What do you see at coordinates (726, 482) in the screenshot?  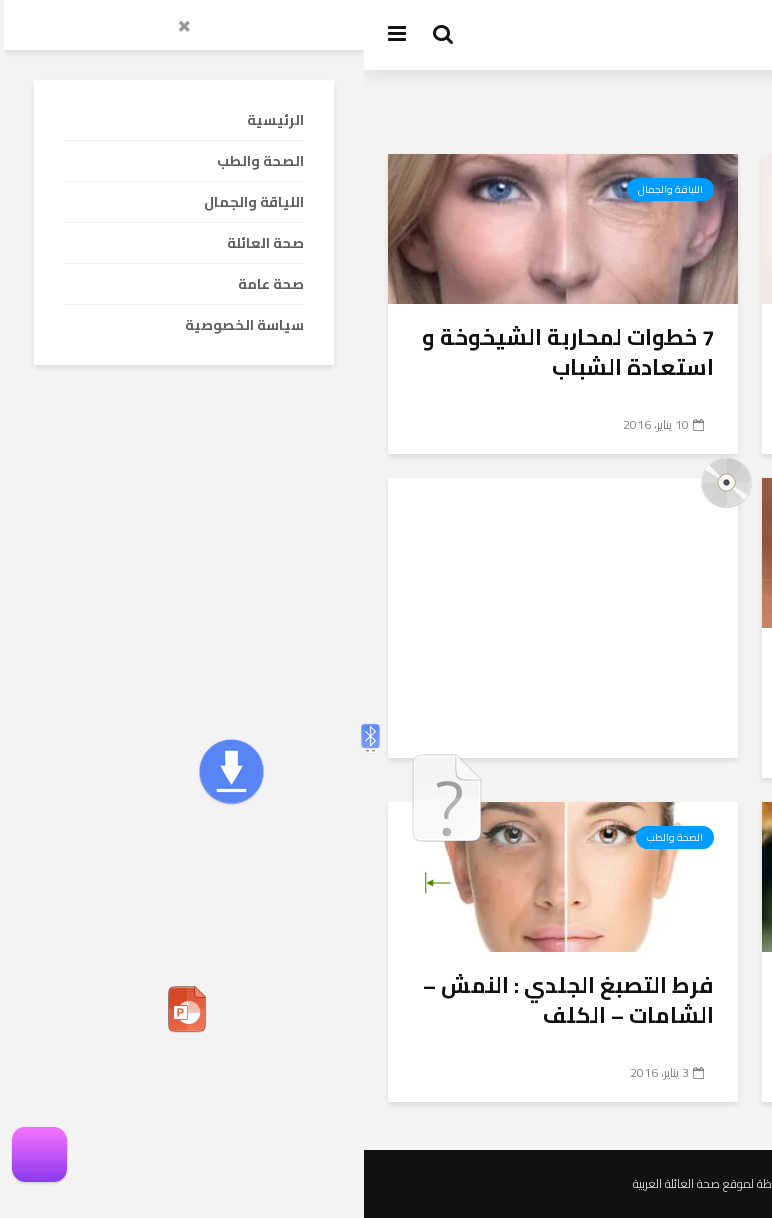 I see `access CD/DVD drive or optical media` at bounding box center [726, 482].